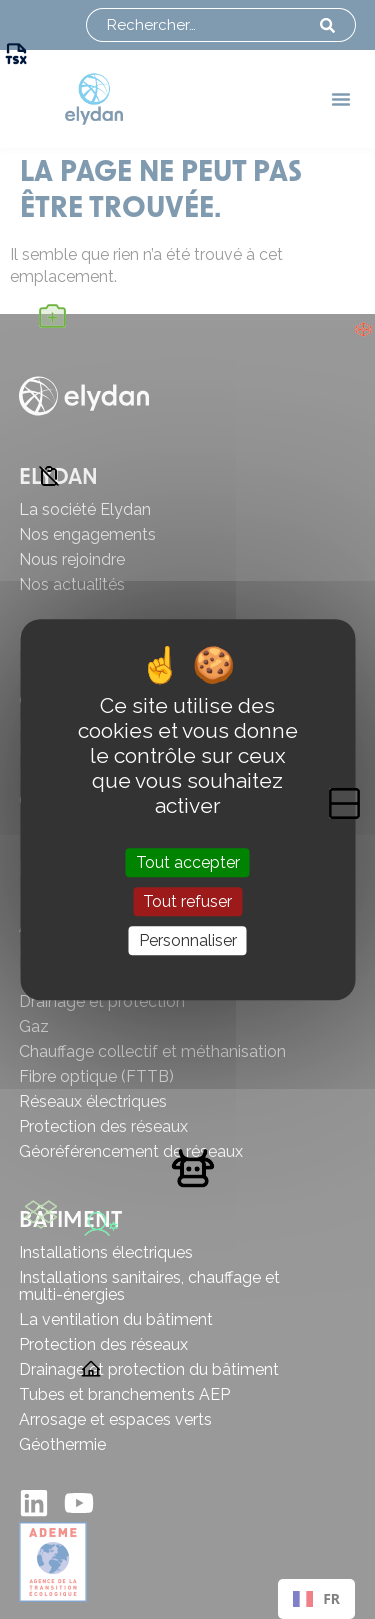  What do you see at coordinates (49, 476) in the screenshot?
I see `disable report notifications` at bounding box center [49, 476].